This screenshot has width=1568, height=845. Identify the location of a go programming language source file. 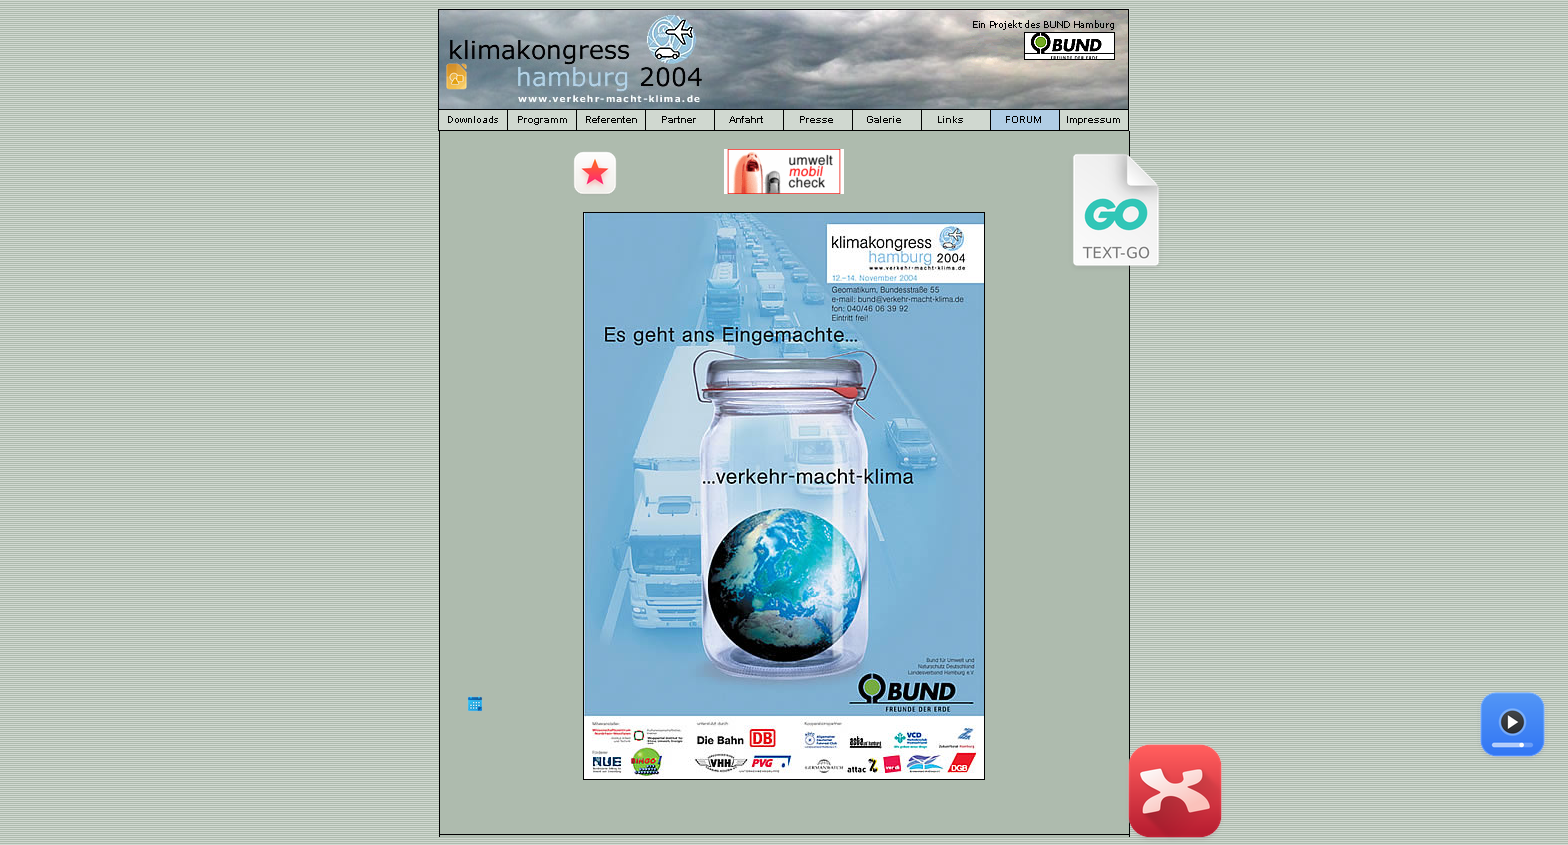
(1116, 212).